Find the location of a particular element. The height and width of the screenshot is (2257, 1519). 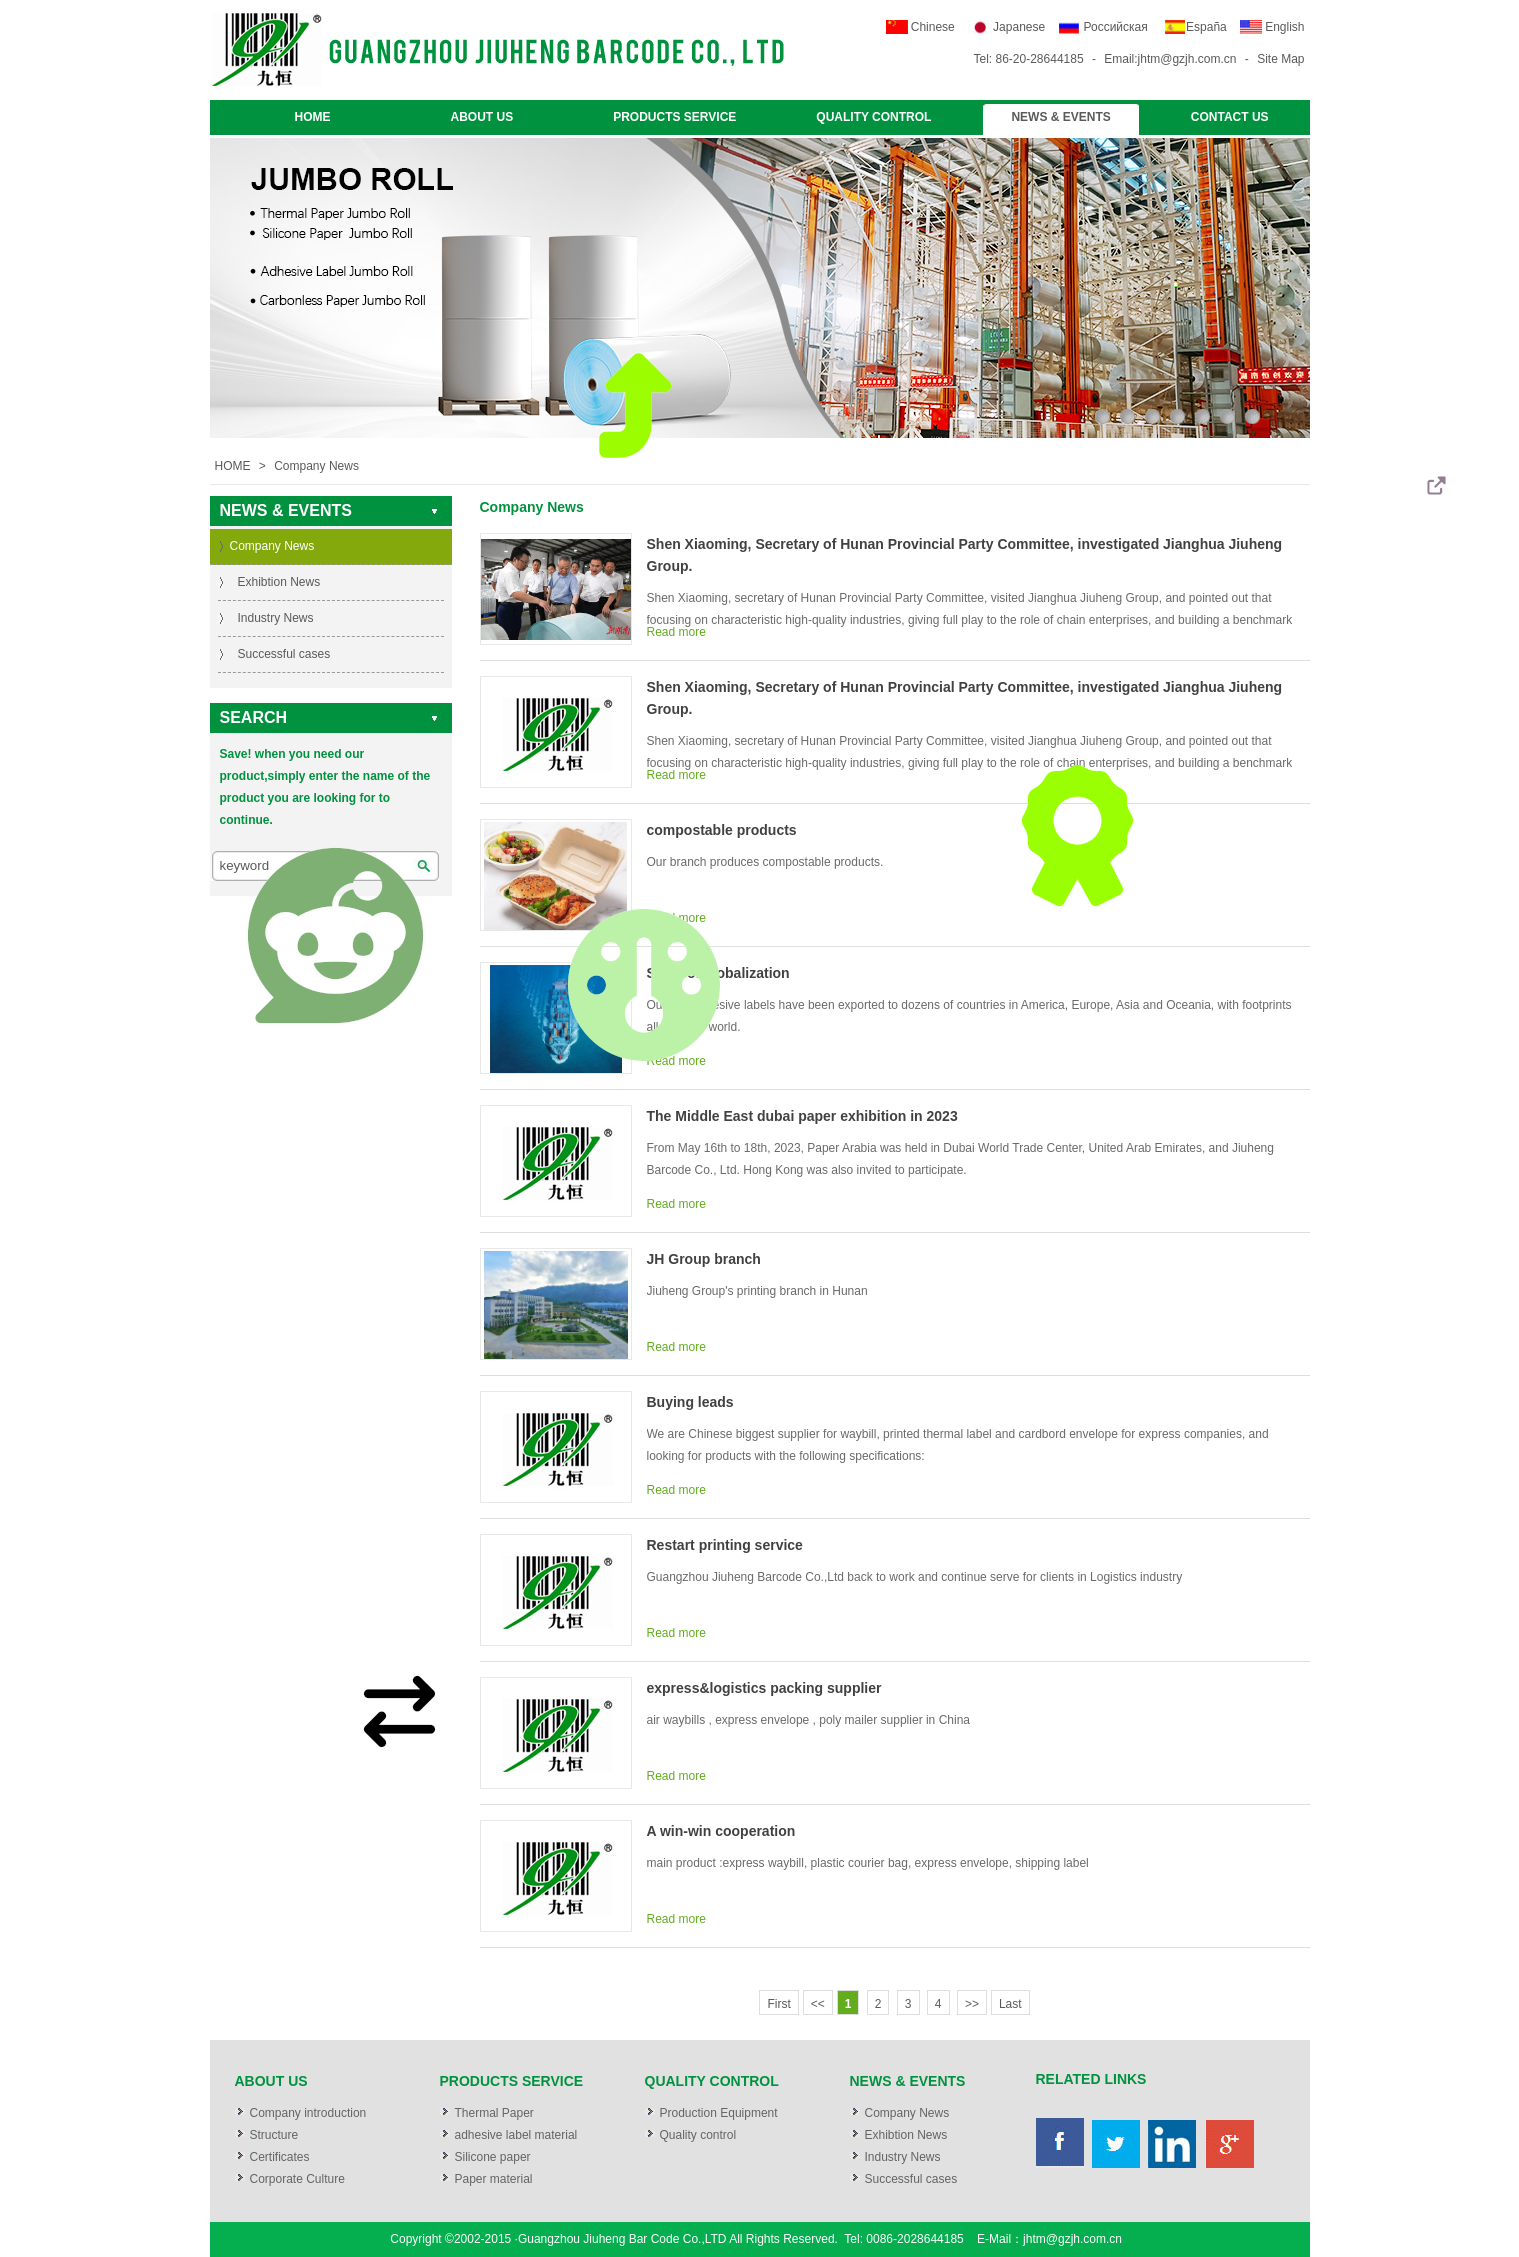

swap or exchange items is located at coordinates (399, 1711).